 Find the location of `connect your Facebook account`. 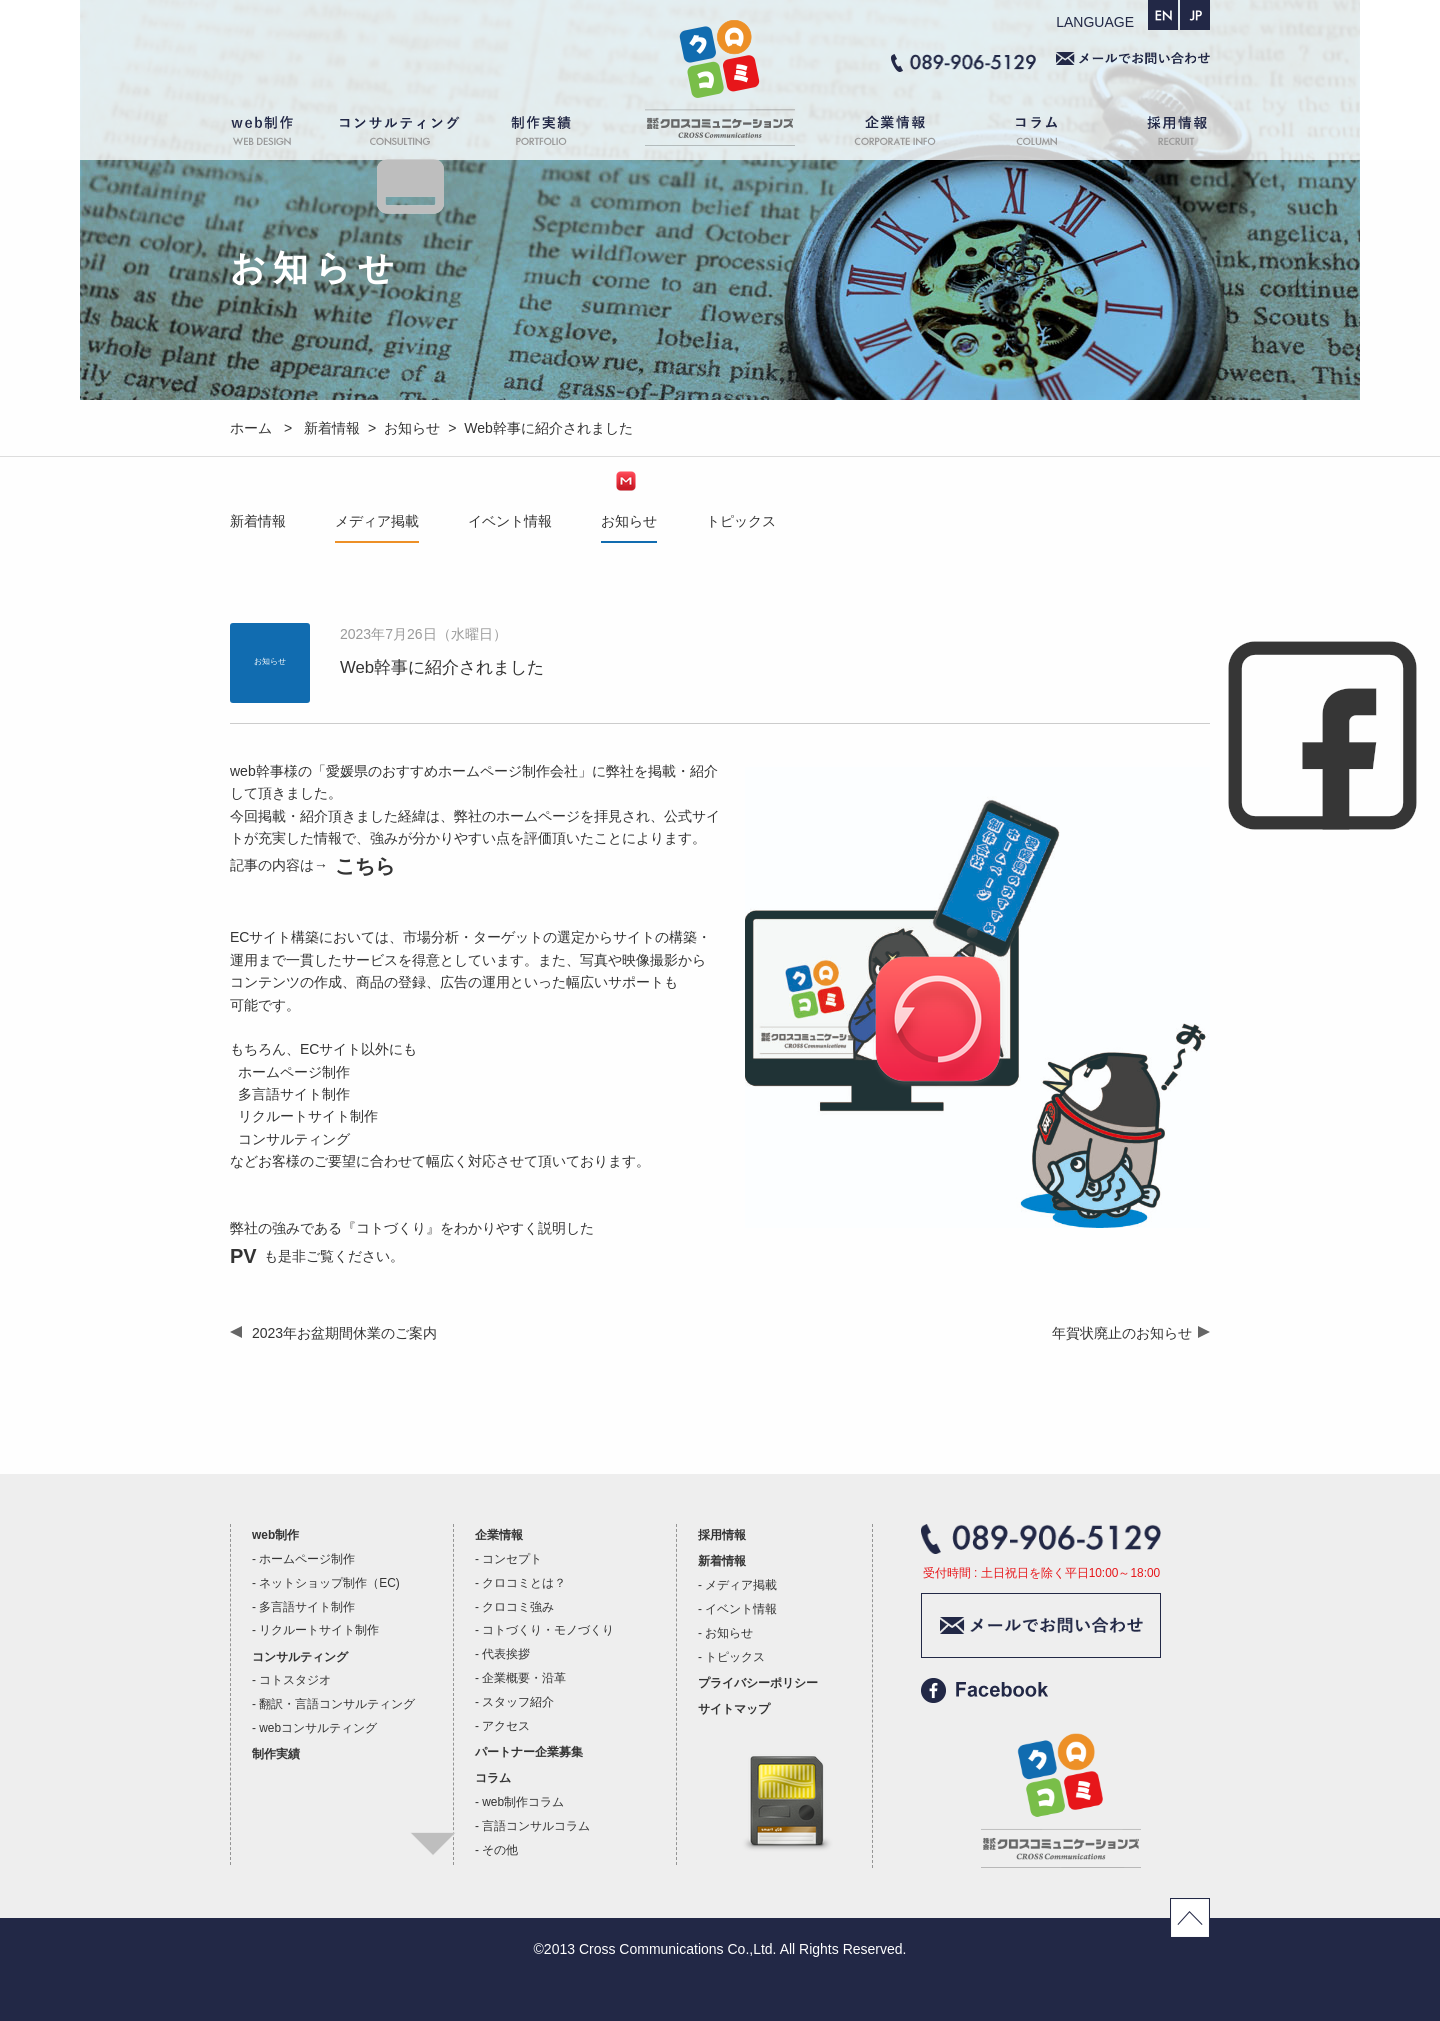

connect your Facebook account is located at coordinates (1322, 735).